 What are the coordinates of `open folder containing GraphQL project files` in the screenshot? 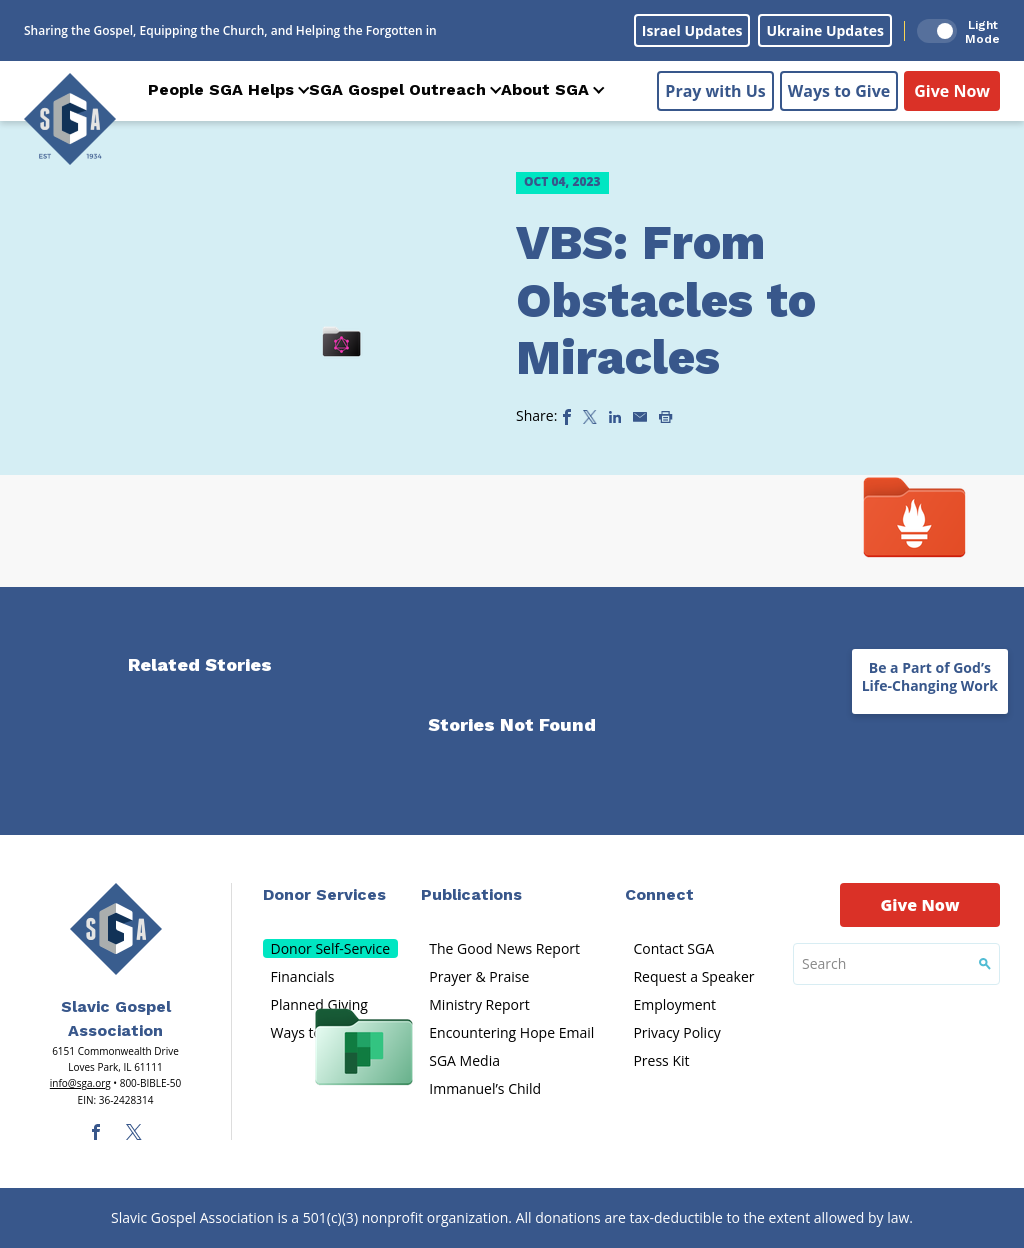 It's located at (341, 342).